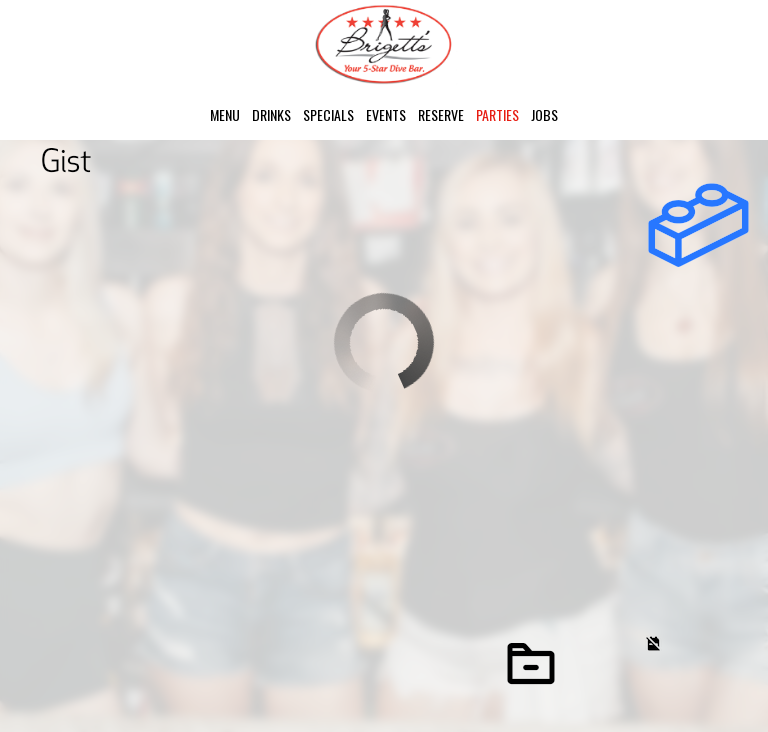  Describe the element at coordinates (531, 664) in the screenshot. I see `remove a folder from your files` at that location.